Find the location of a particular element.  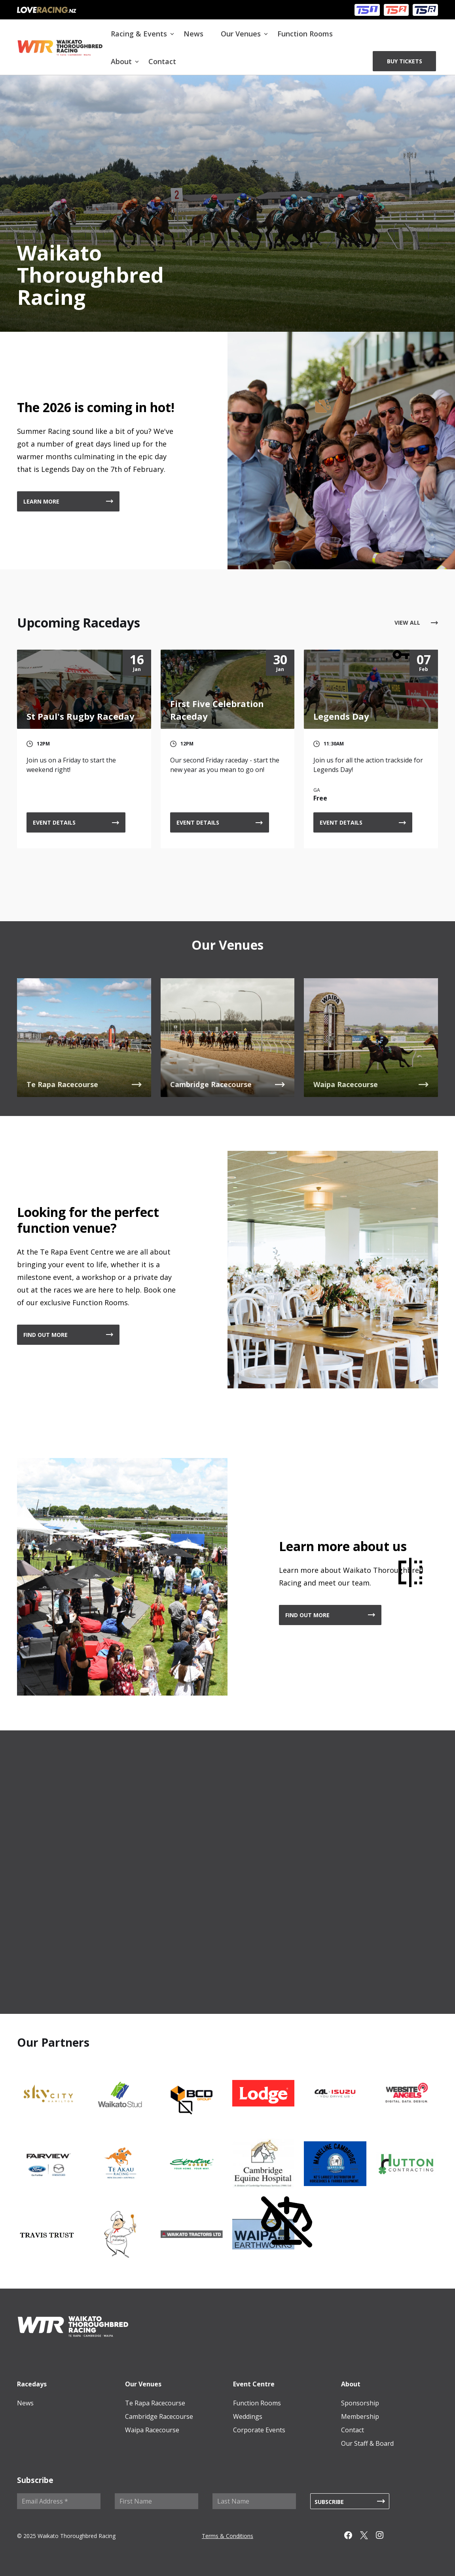

access VPN or secure connection settings is located at coordinates (401, 654).